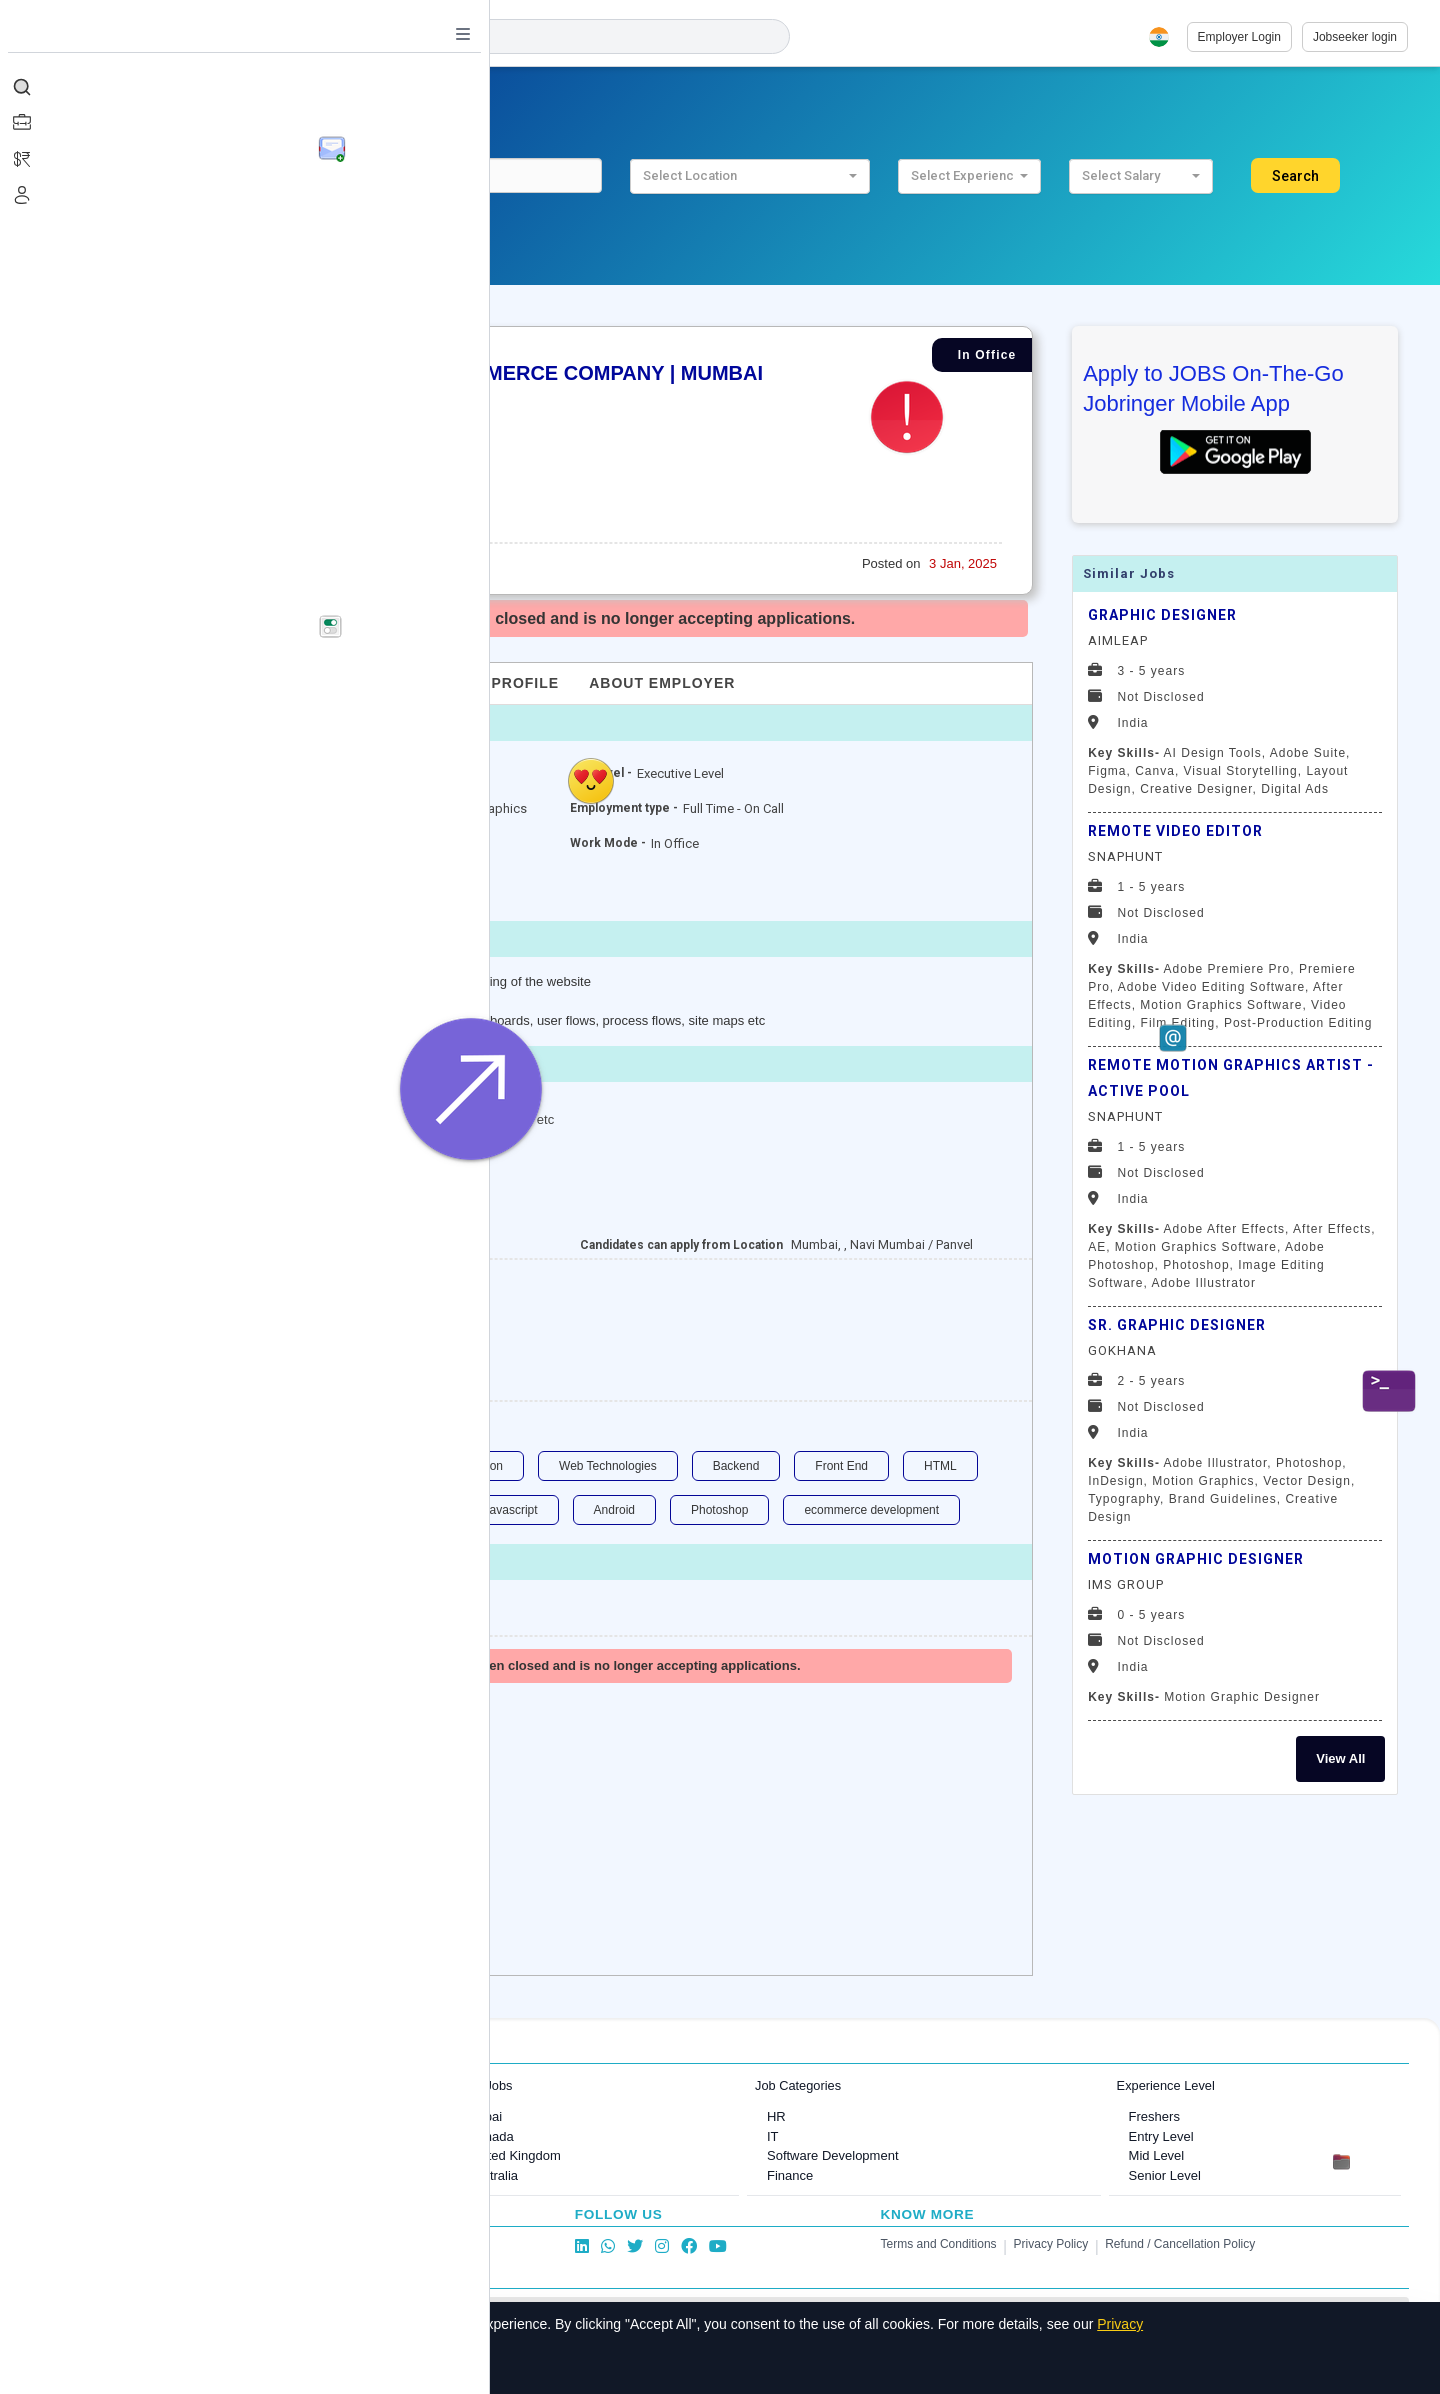  Describe the element at coordinates (1173, 1038) in the screenshot. I see `manage email account settings` at that location.